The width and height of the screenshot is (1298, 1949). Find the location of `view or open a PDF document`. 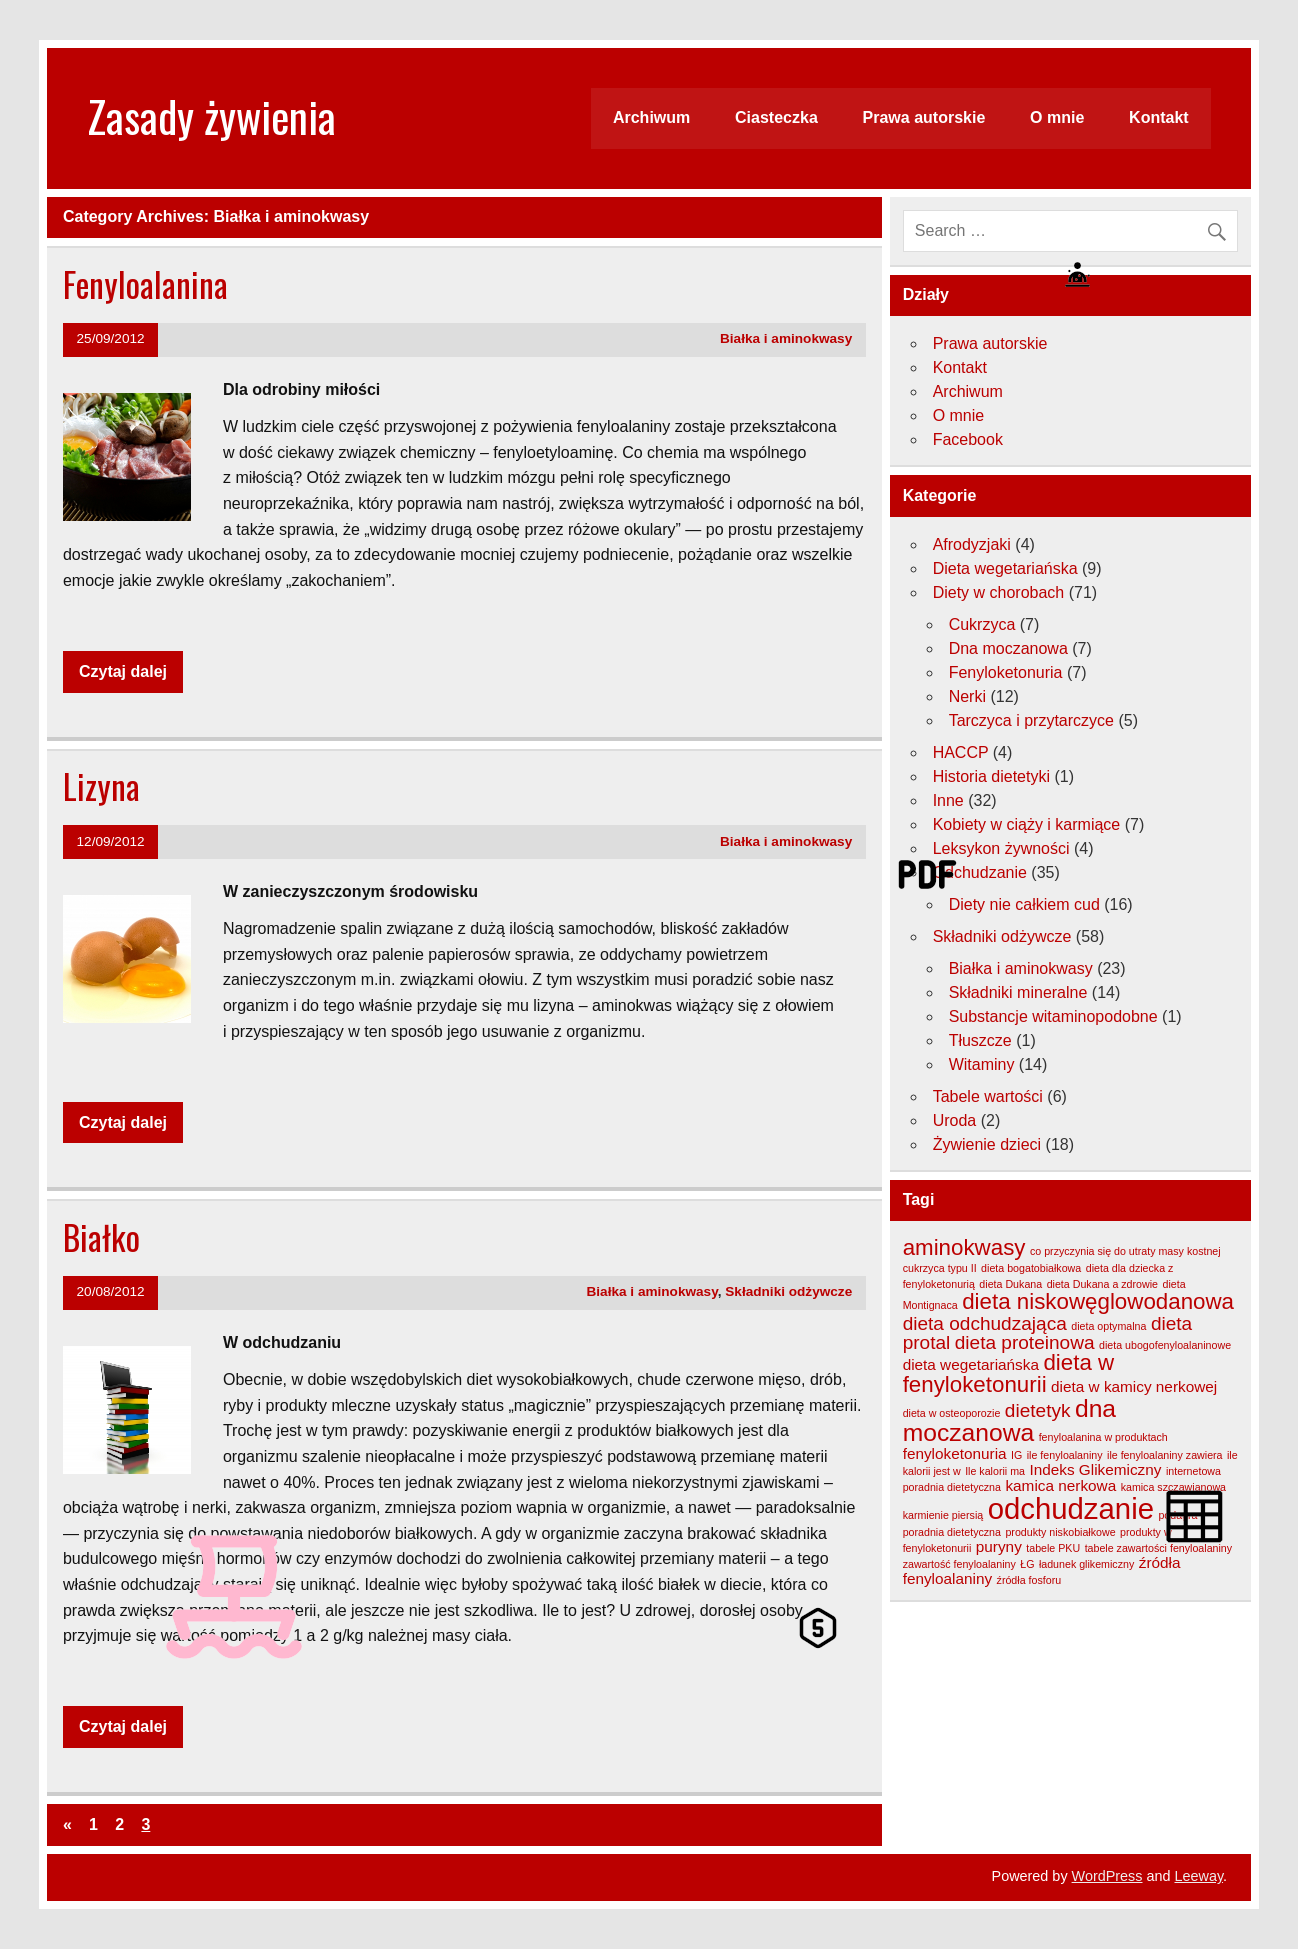

view or open a PDF document is located at coordinates (927, 874).